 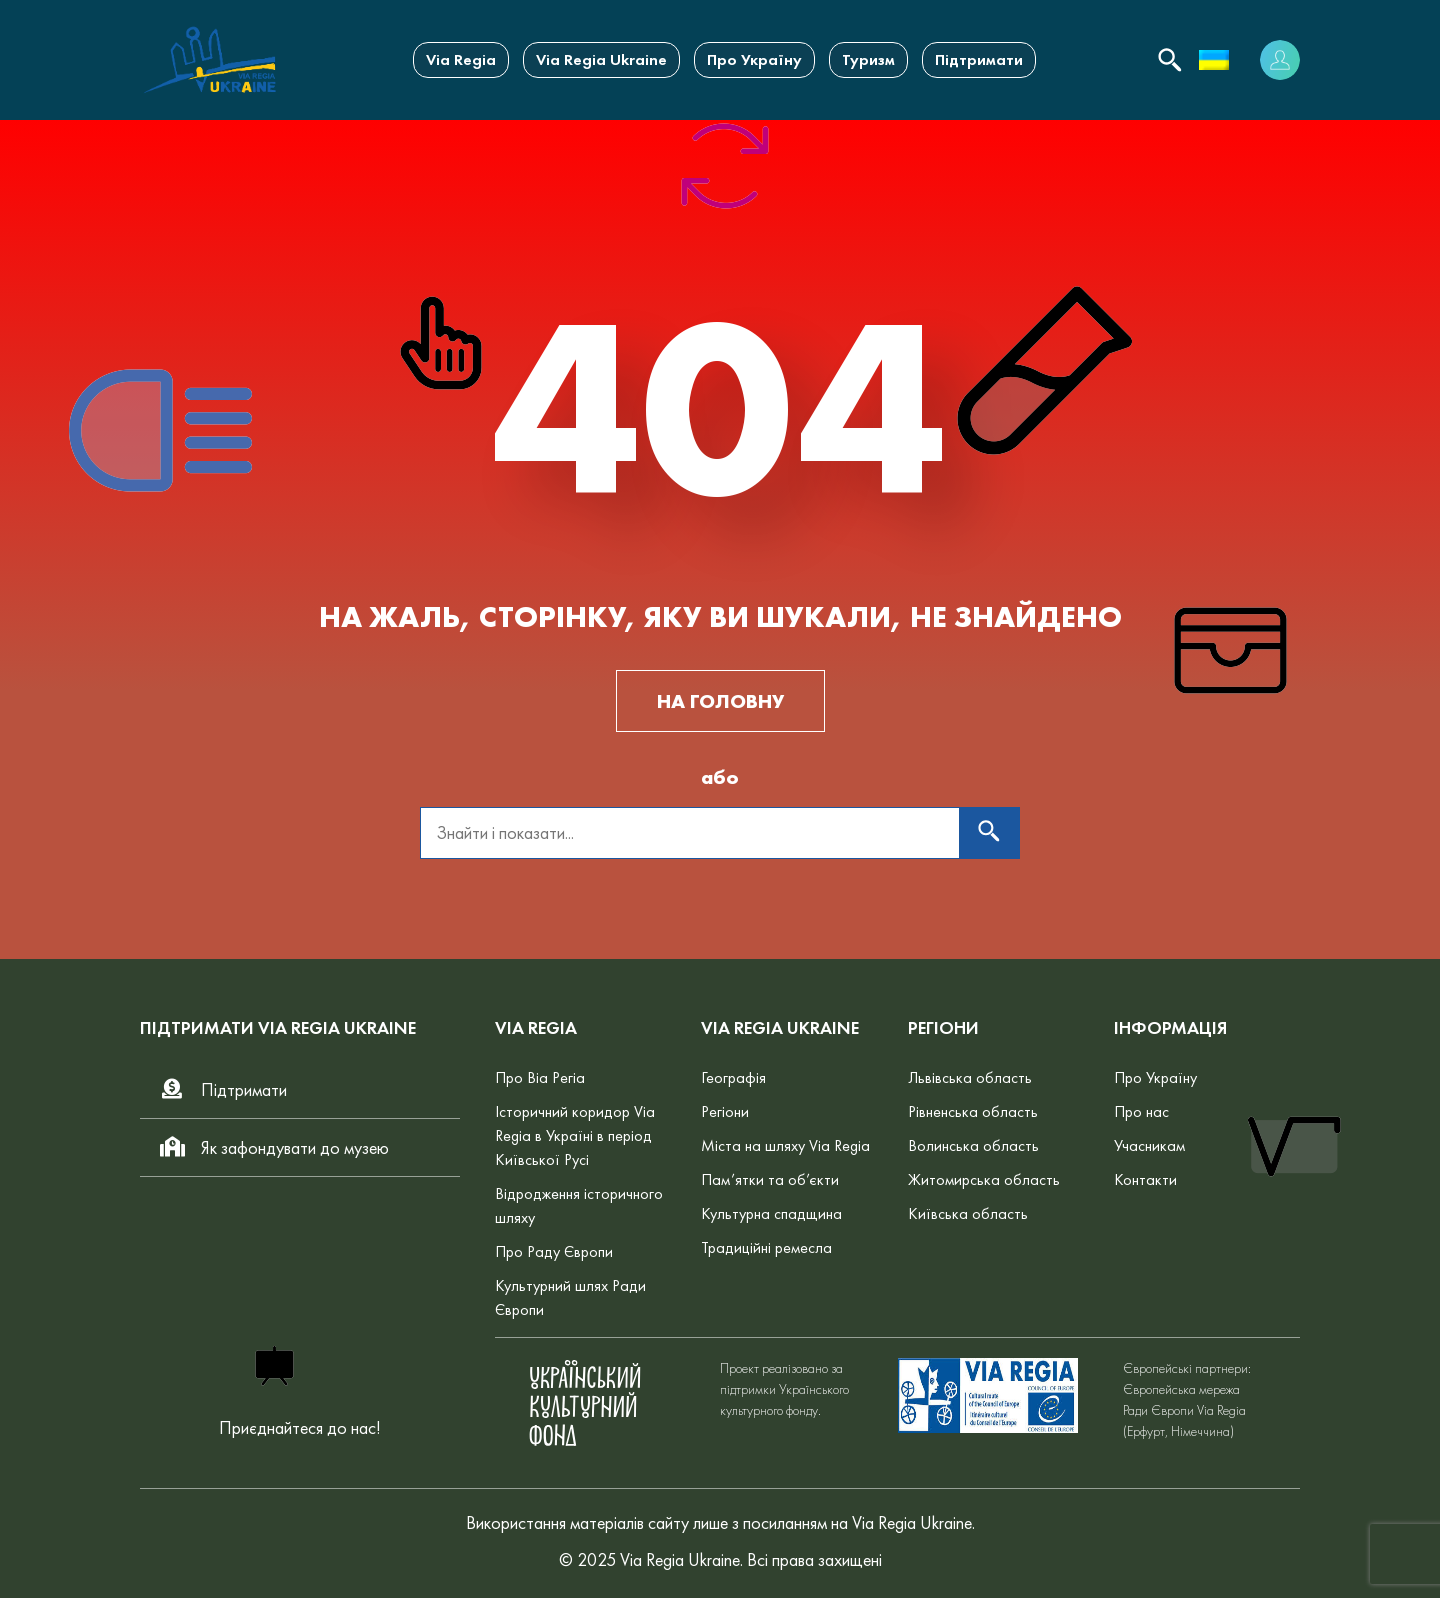 What do you see at coordinates (1230, 650) in the screenshot?
I see `access your wallet or payment cards` at bounding box center [1230, 650].